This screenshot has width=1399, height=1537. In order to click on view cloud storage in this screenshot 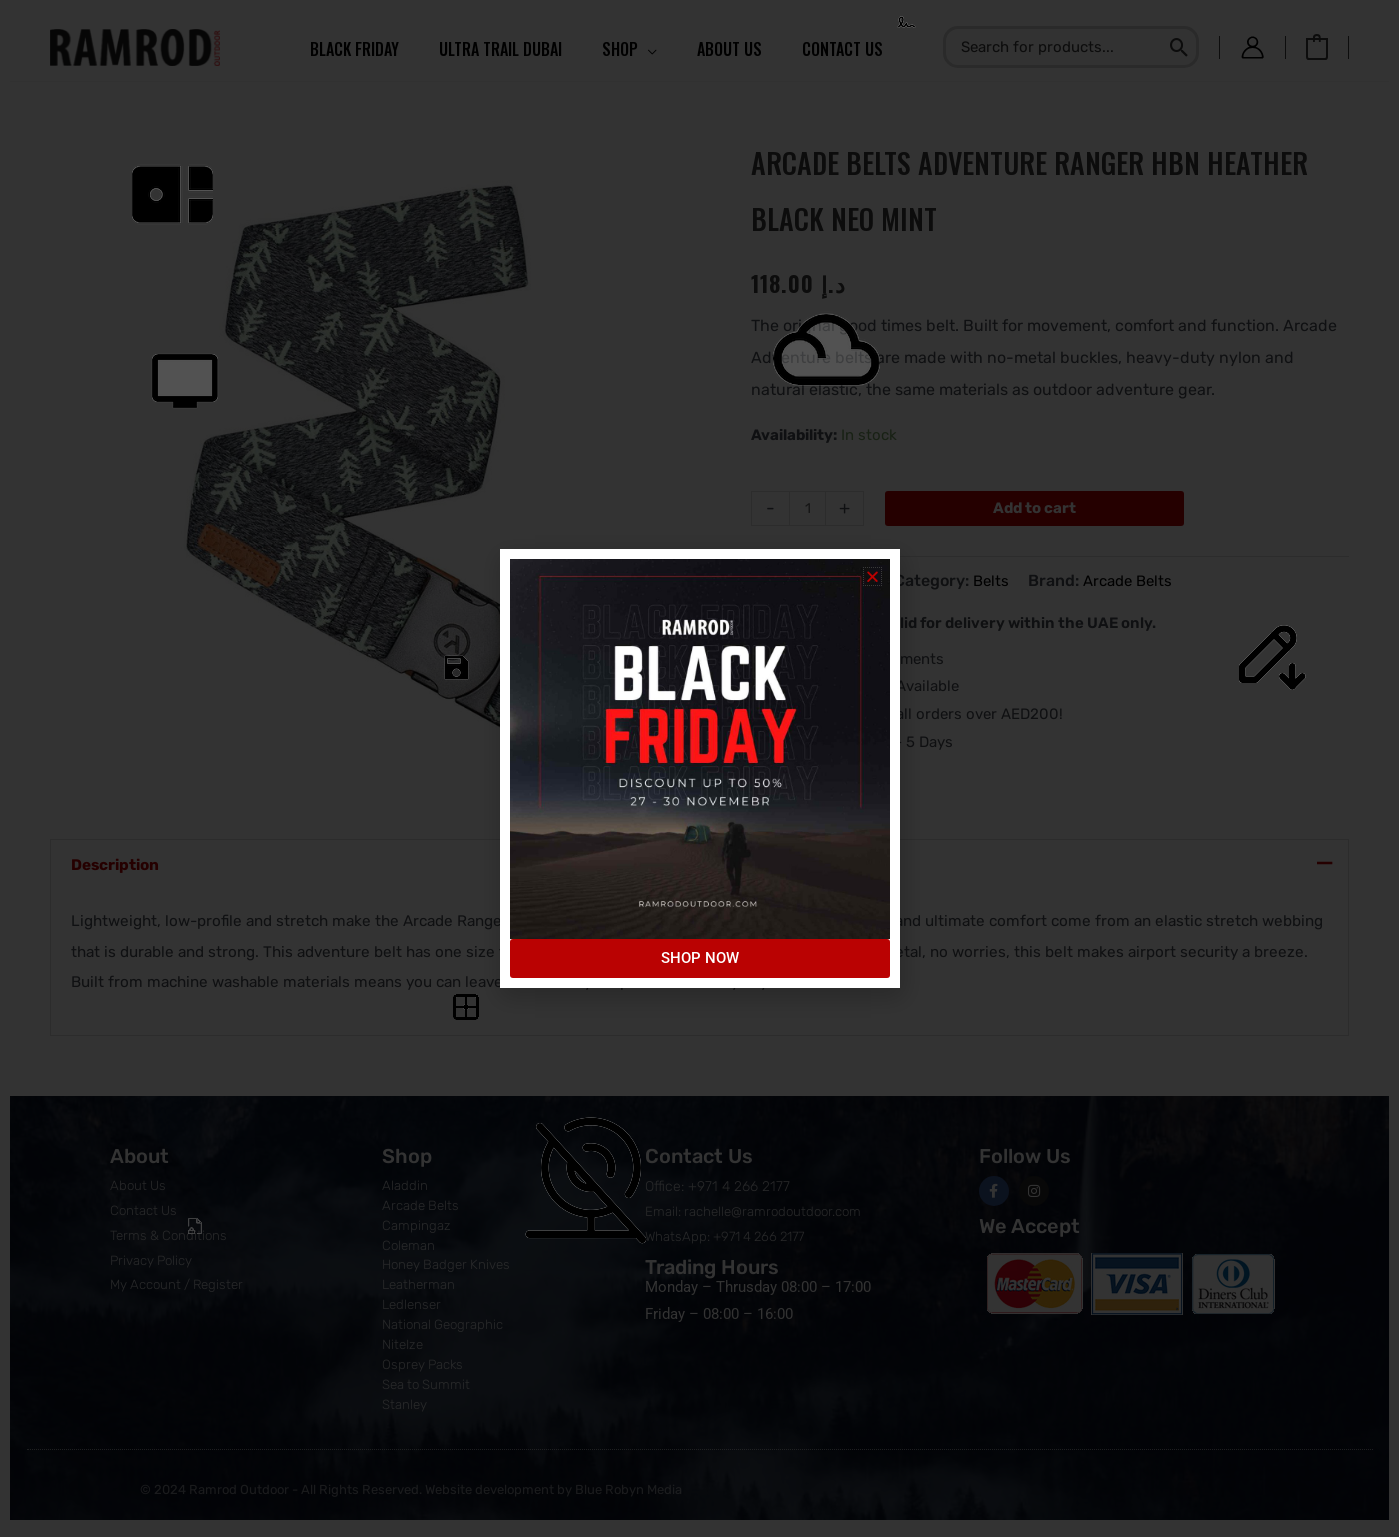, I will do `click(826, 349)`.